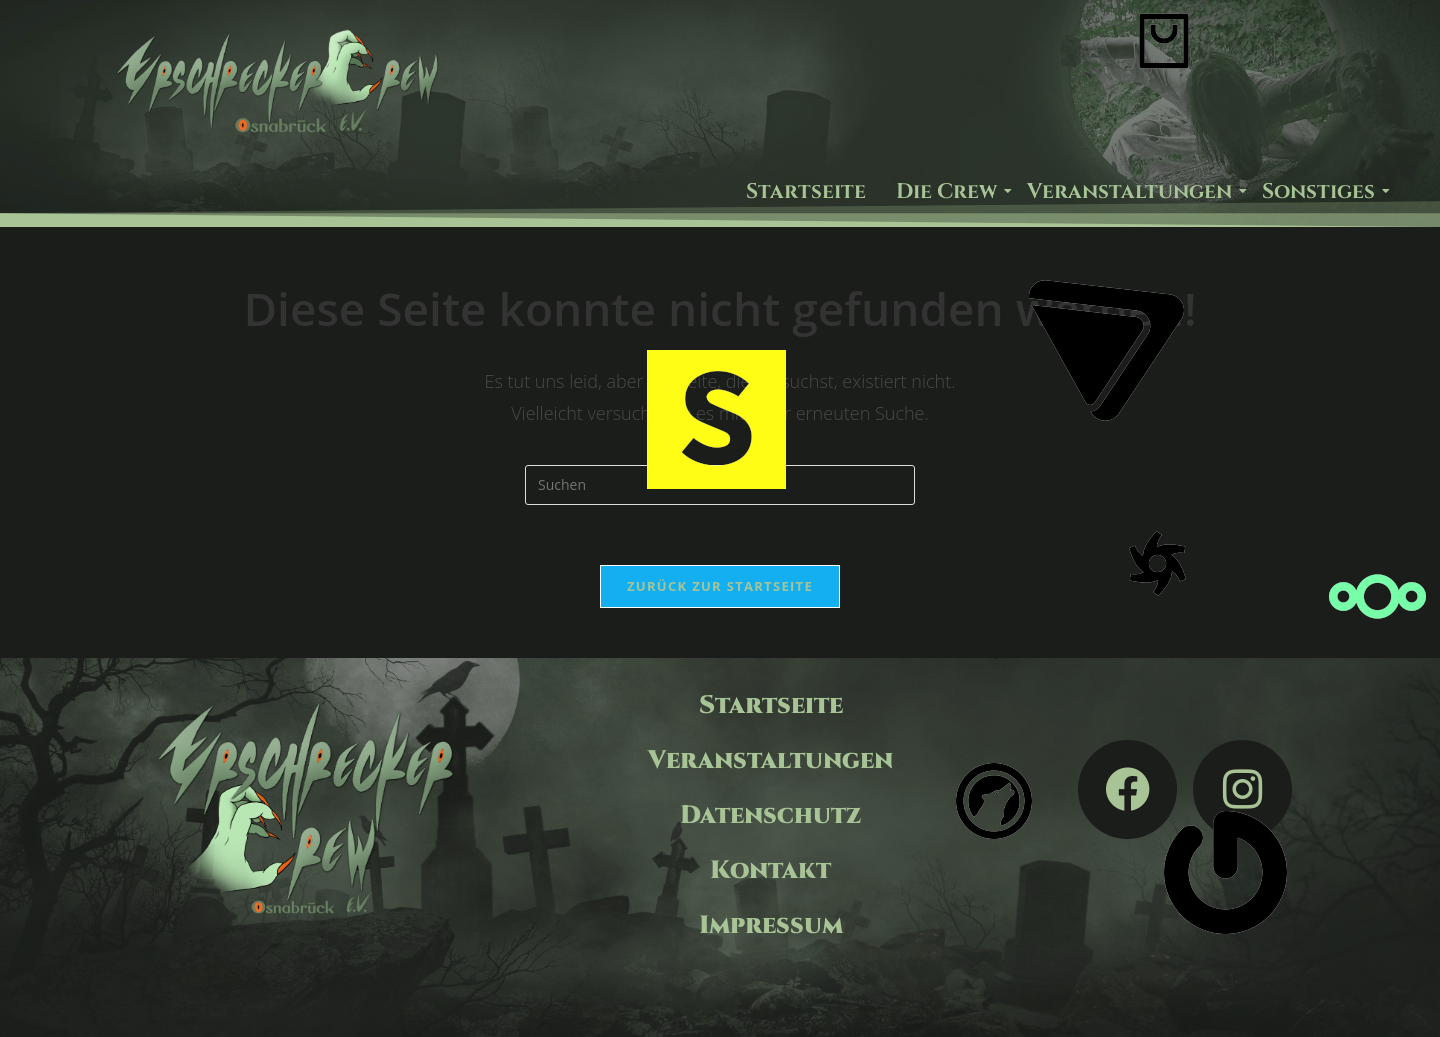  What do you see at coordinates (1157, 563) in the screenshot?
I see `launch octane render application` at bounding box center [1157, 563].